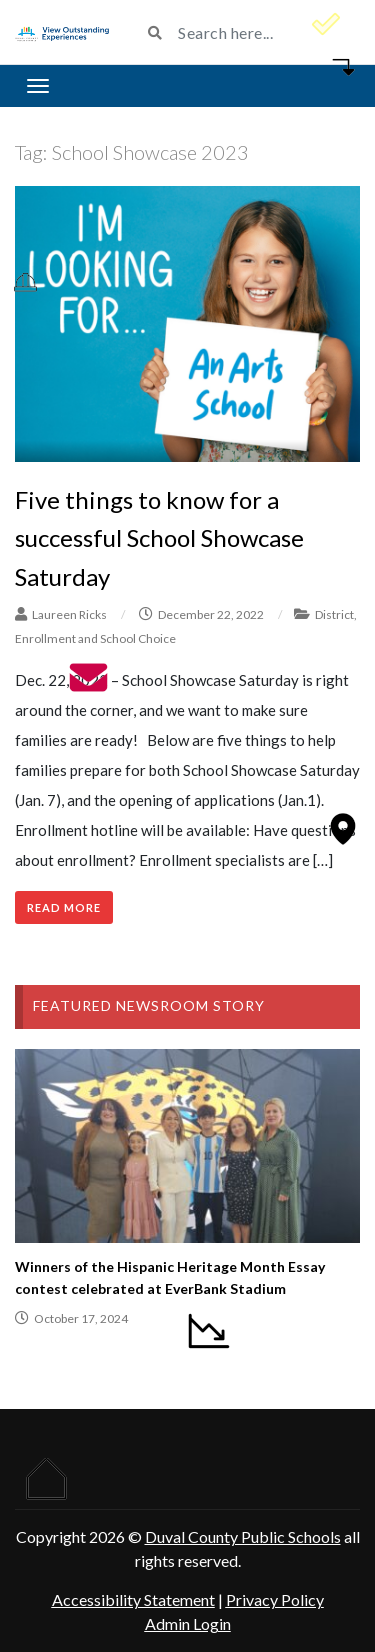  I want to click on navigate to home screen, so click(46, 1479).